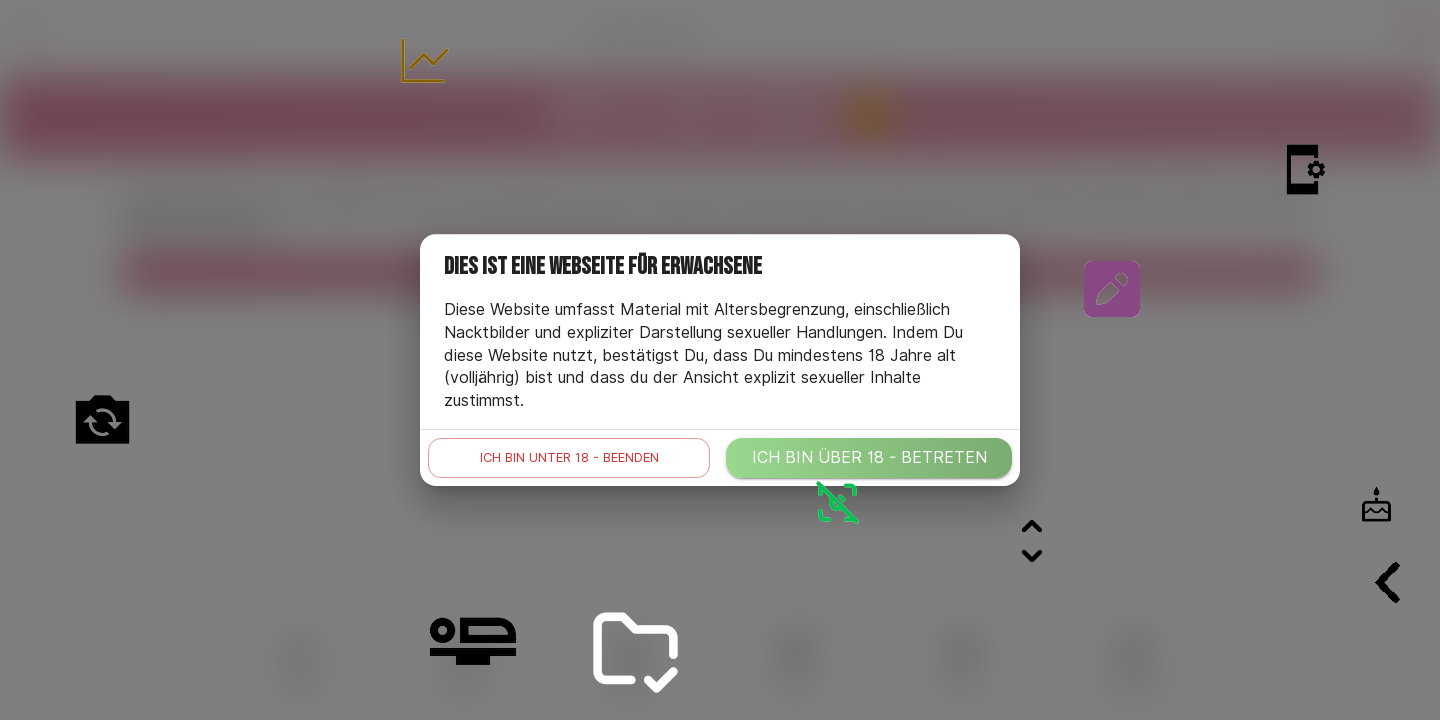  I want to click on switch between front and rear camera, so click(102, 419).